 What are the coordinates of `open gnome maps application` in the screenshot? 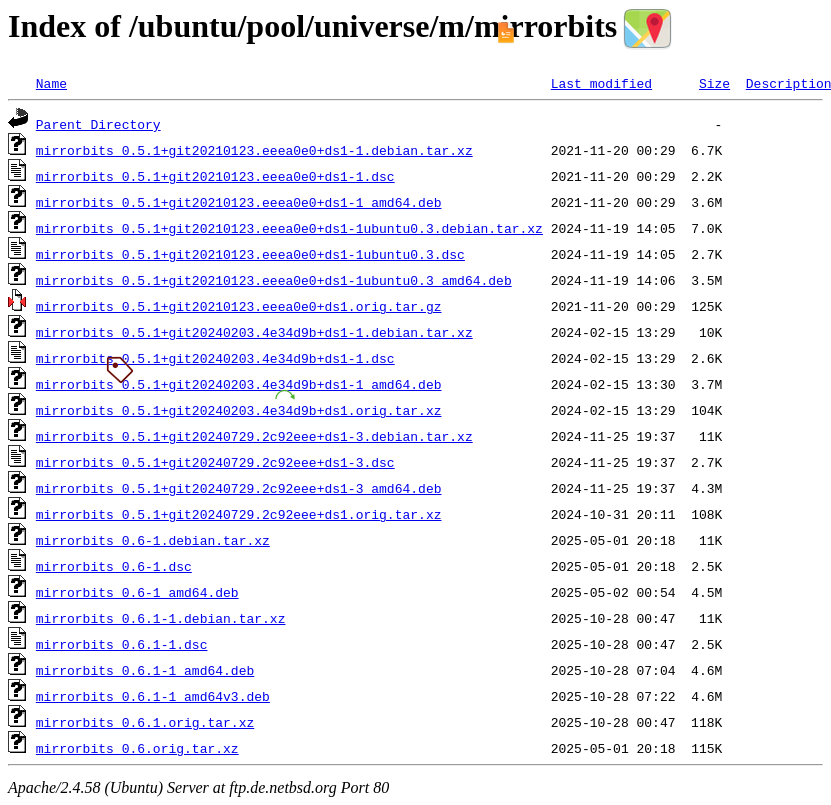 It's located at (647, 28).